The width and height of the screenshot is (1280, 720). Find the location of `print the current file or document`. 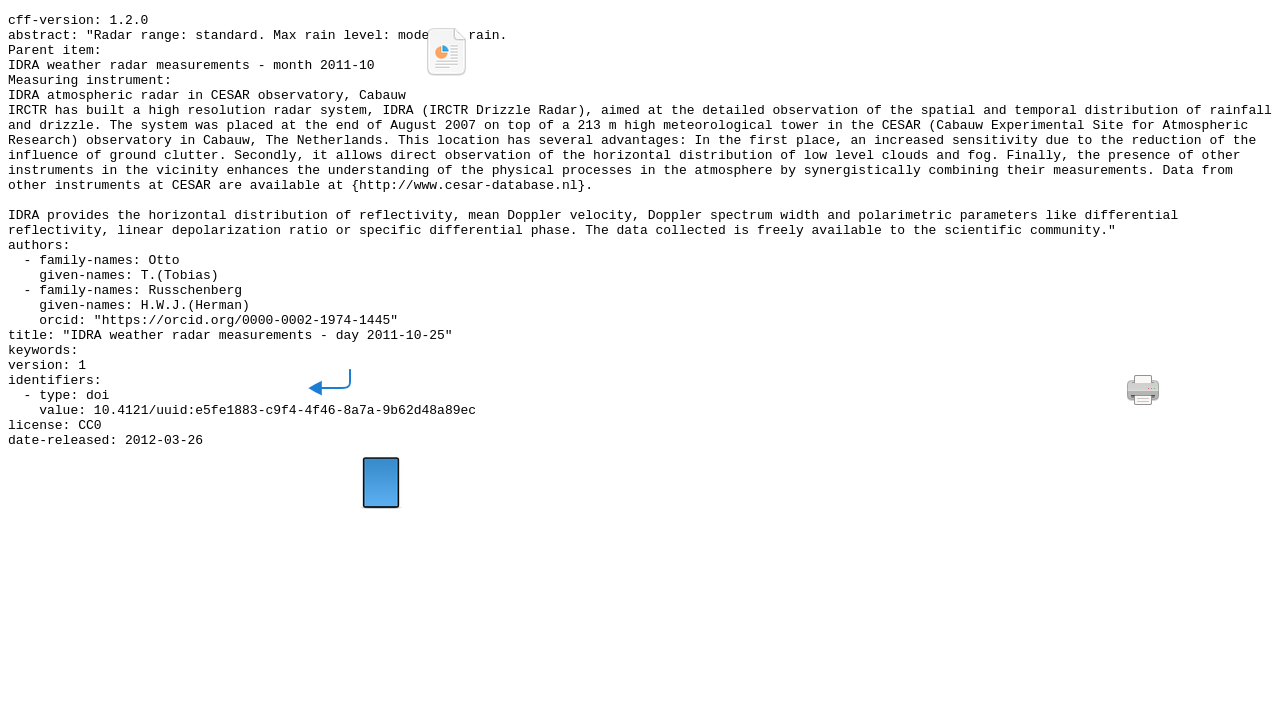

print the current file or document is located at coordinates (1143, 390).